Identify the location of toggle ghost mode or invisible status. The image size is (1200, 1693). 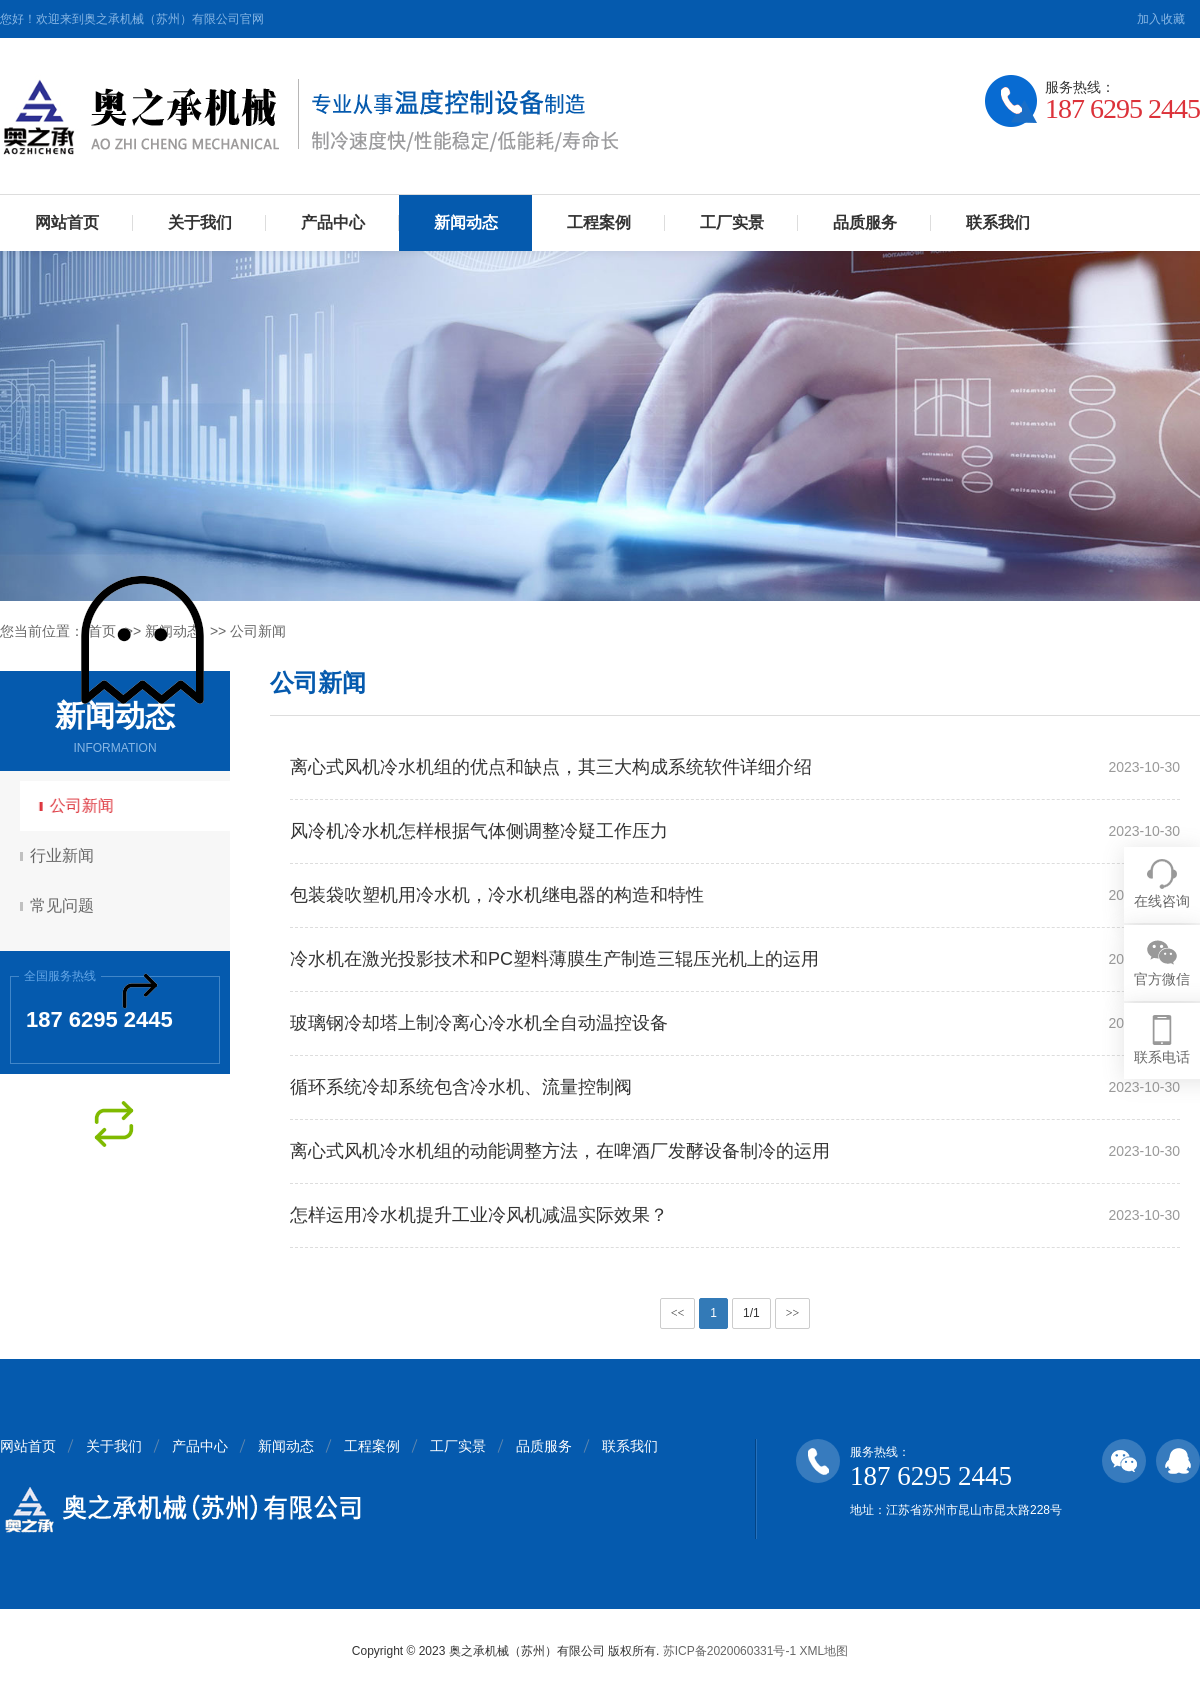
(142, 642).